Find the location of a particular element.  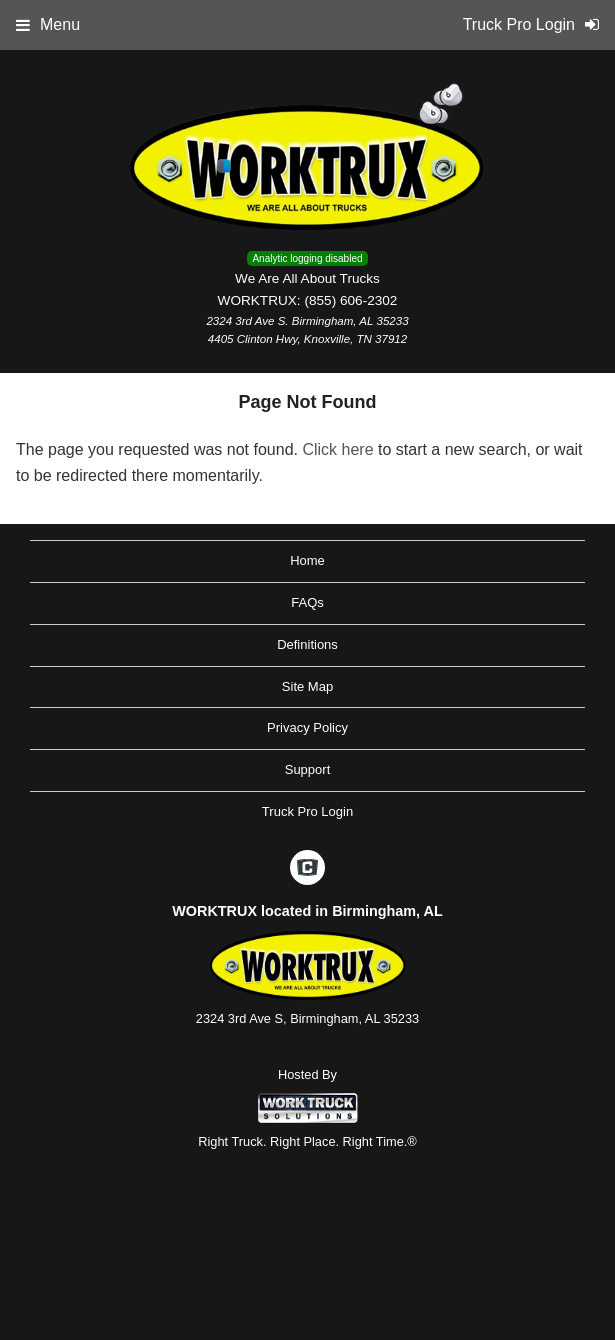

open Rectangle window management app is located at coordinates (224, 166).